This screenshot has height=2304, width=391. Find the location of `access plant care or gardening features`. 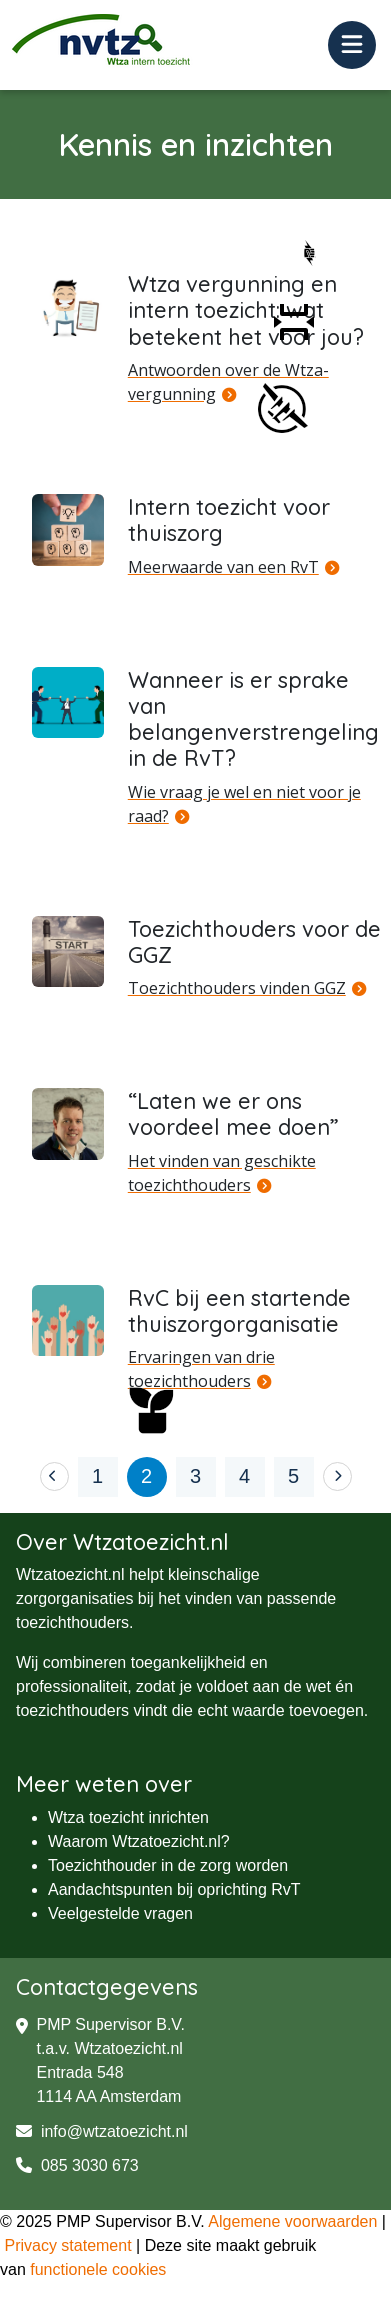

access plant care or gardening features is located at coordinates (152, 1410).